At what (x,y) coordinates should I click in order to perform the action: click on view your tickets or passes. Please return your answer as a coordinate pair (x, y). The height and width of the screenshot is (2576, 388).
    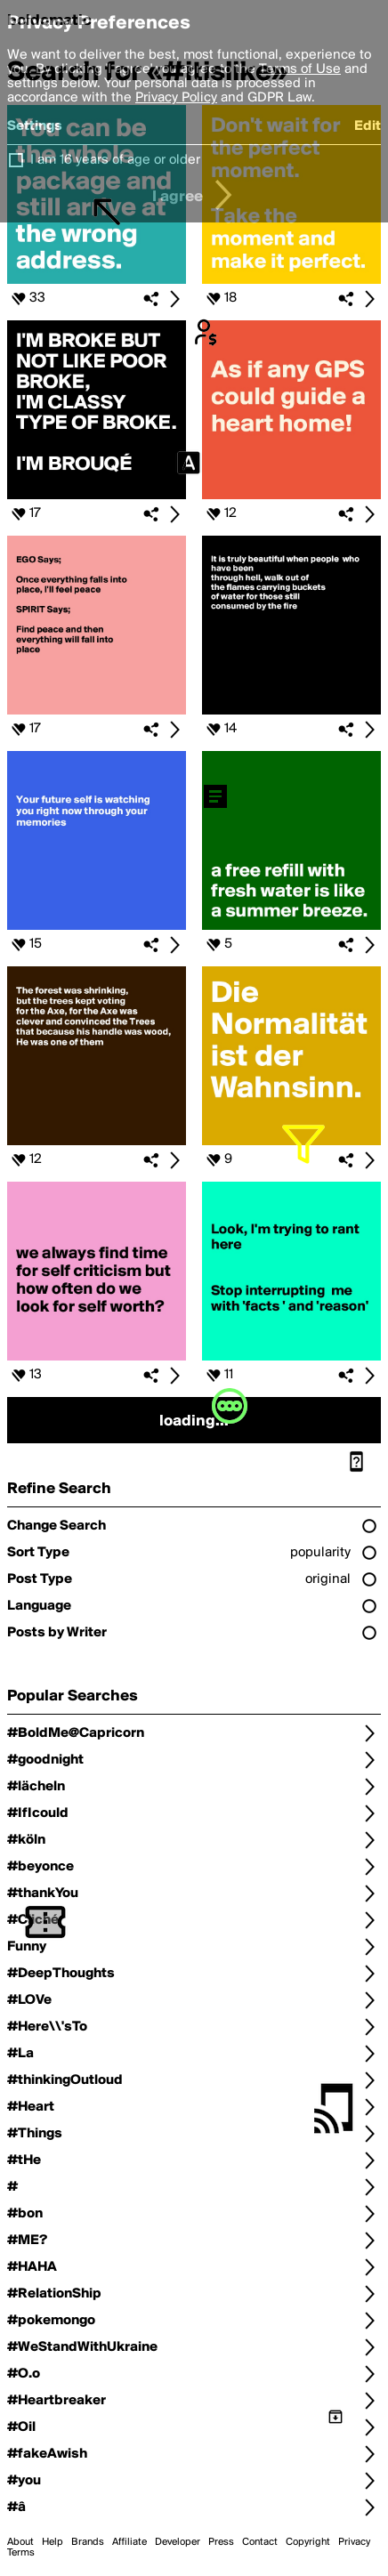
    Looking at the image, I should click on (45, 1922).